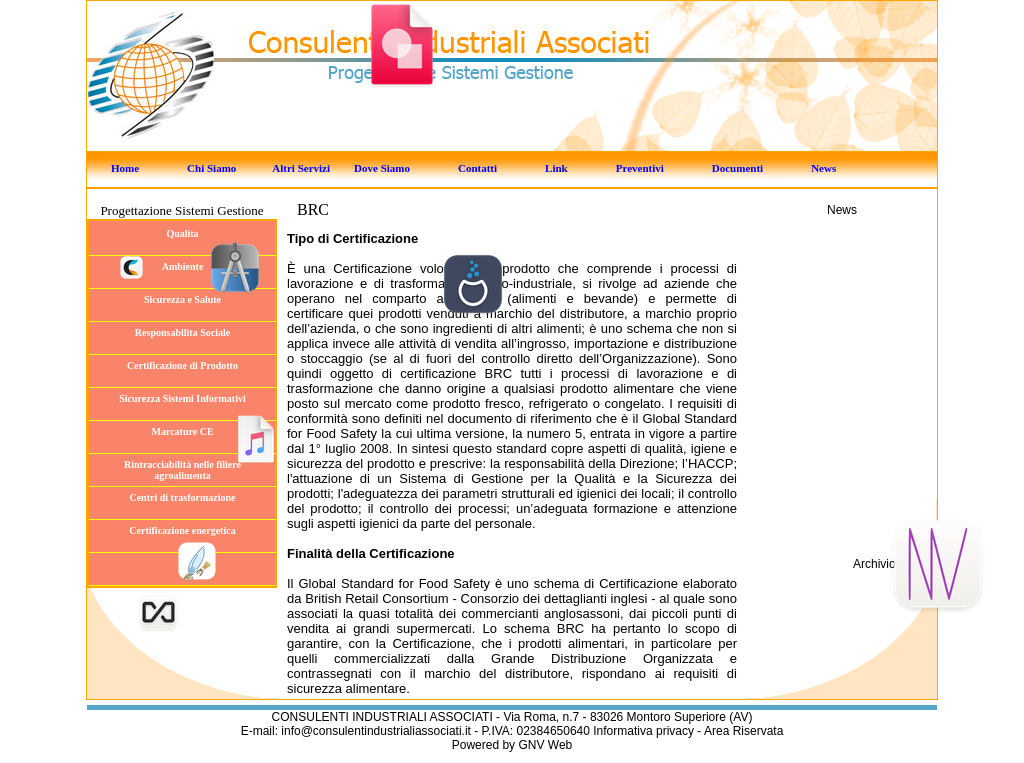 This screenshot has width=1024, height=763. Describe the element at coordinates (256, 440) in the screenshot. I see `generic audio file icon` at that location.